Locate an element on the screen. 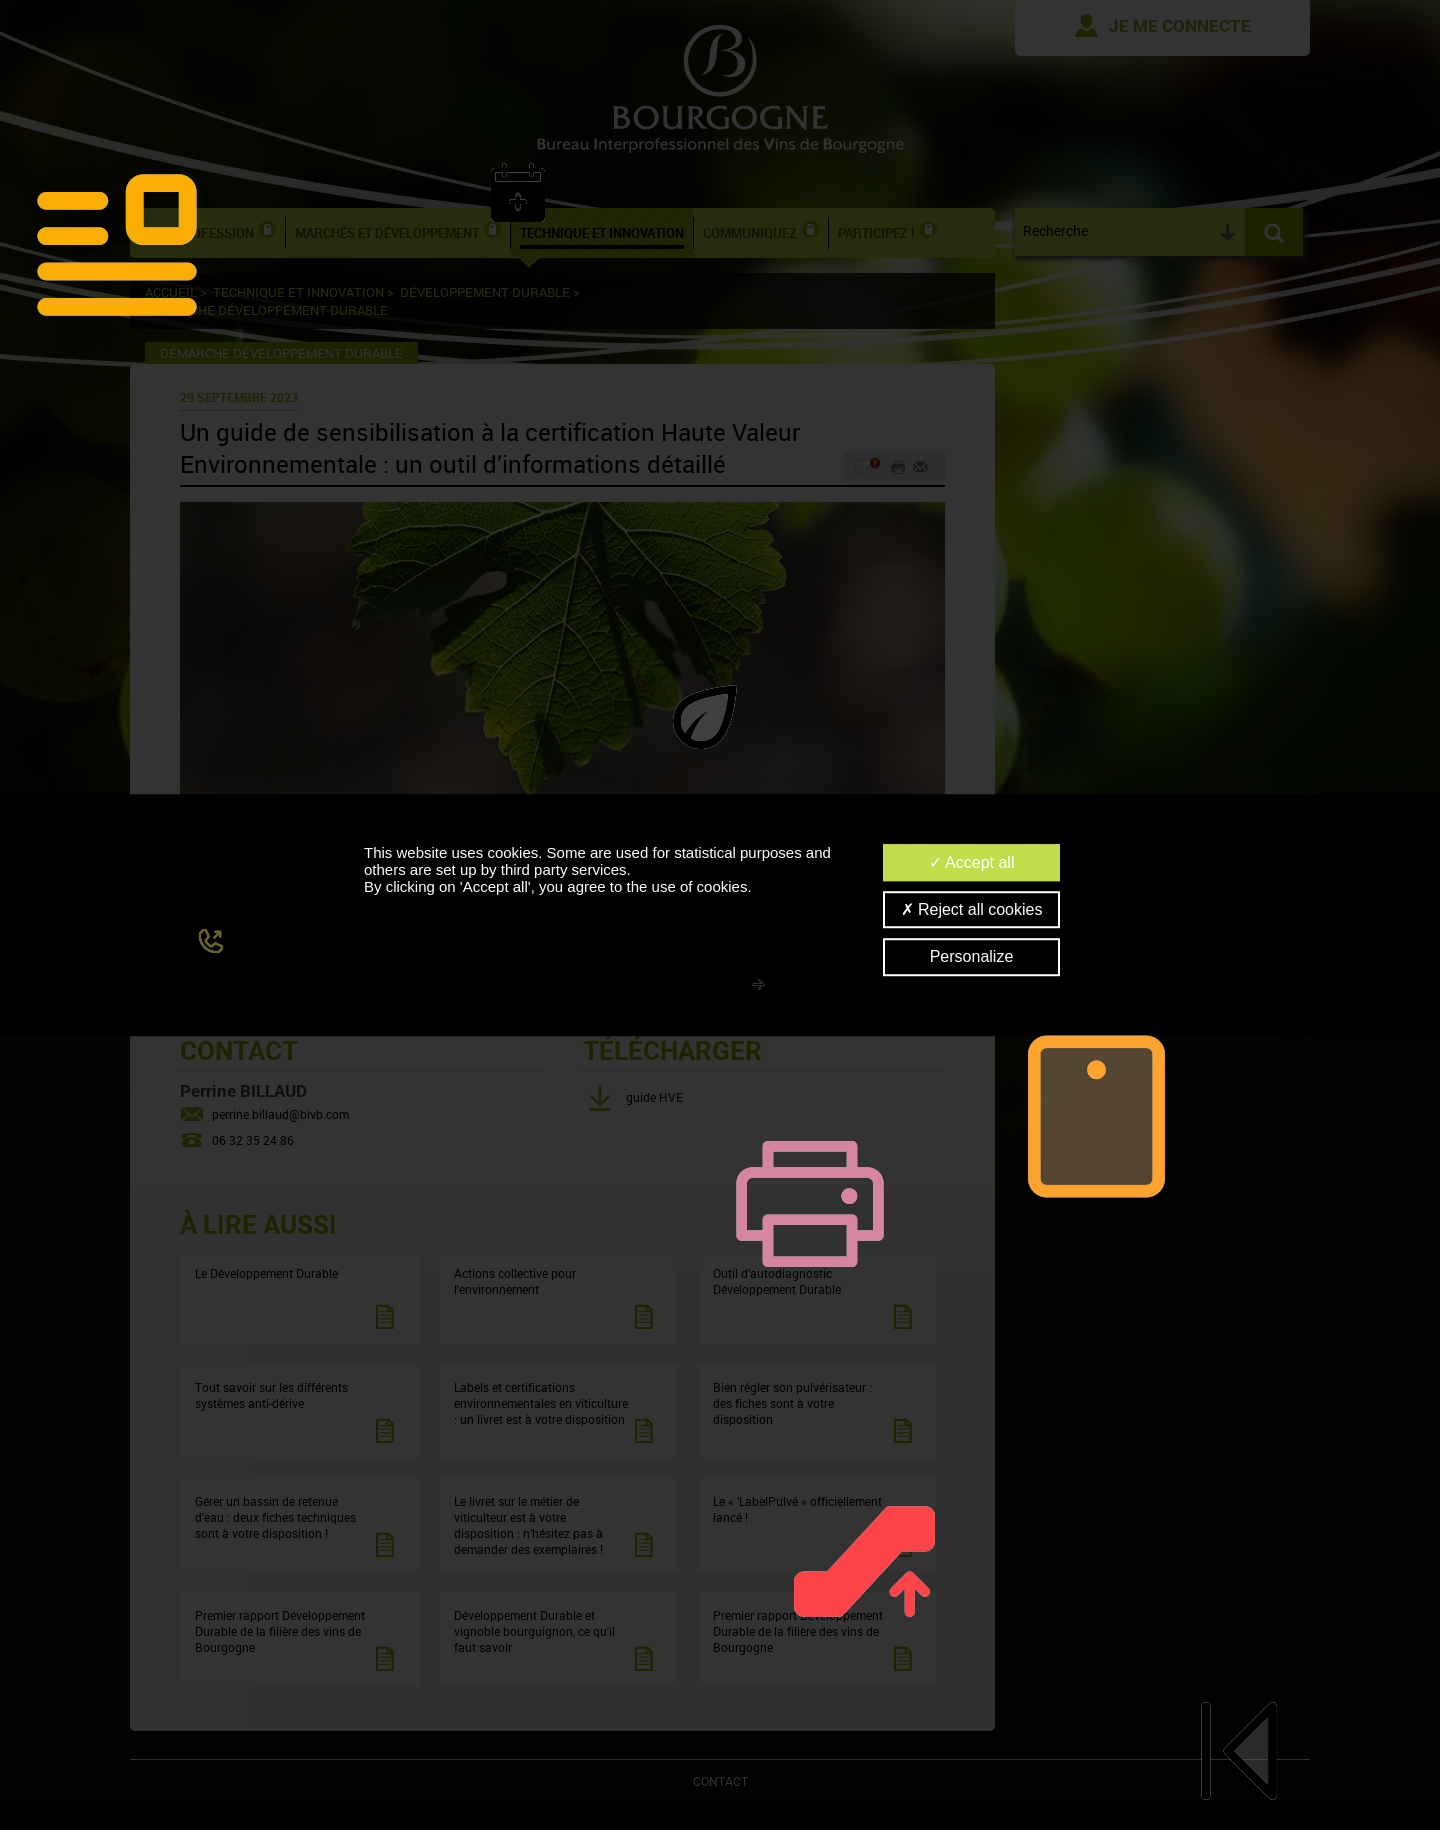 The width and height of the screenshot is (1440, 1830). indicates eco-friendly or sustainable option is located at coordinates (705, 717).